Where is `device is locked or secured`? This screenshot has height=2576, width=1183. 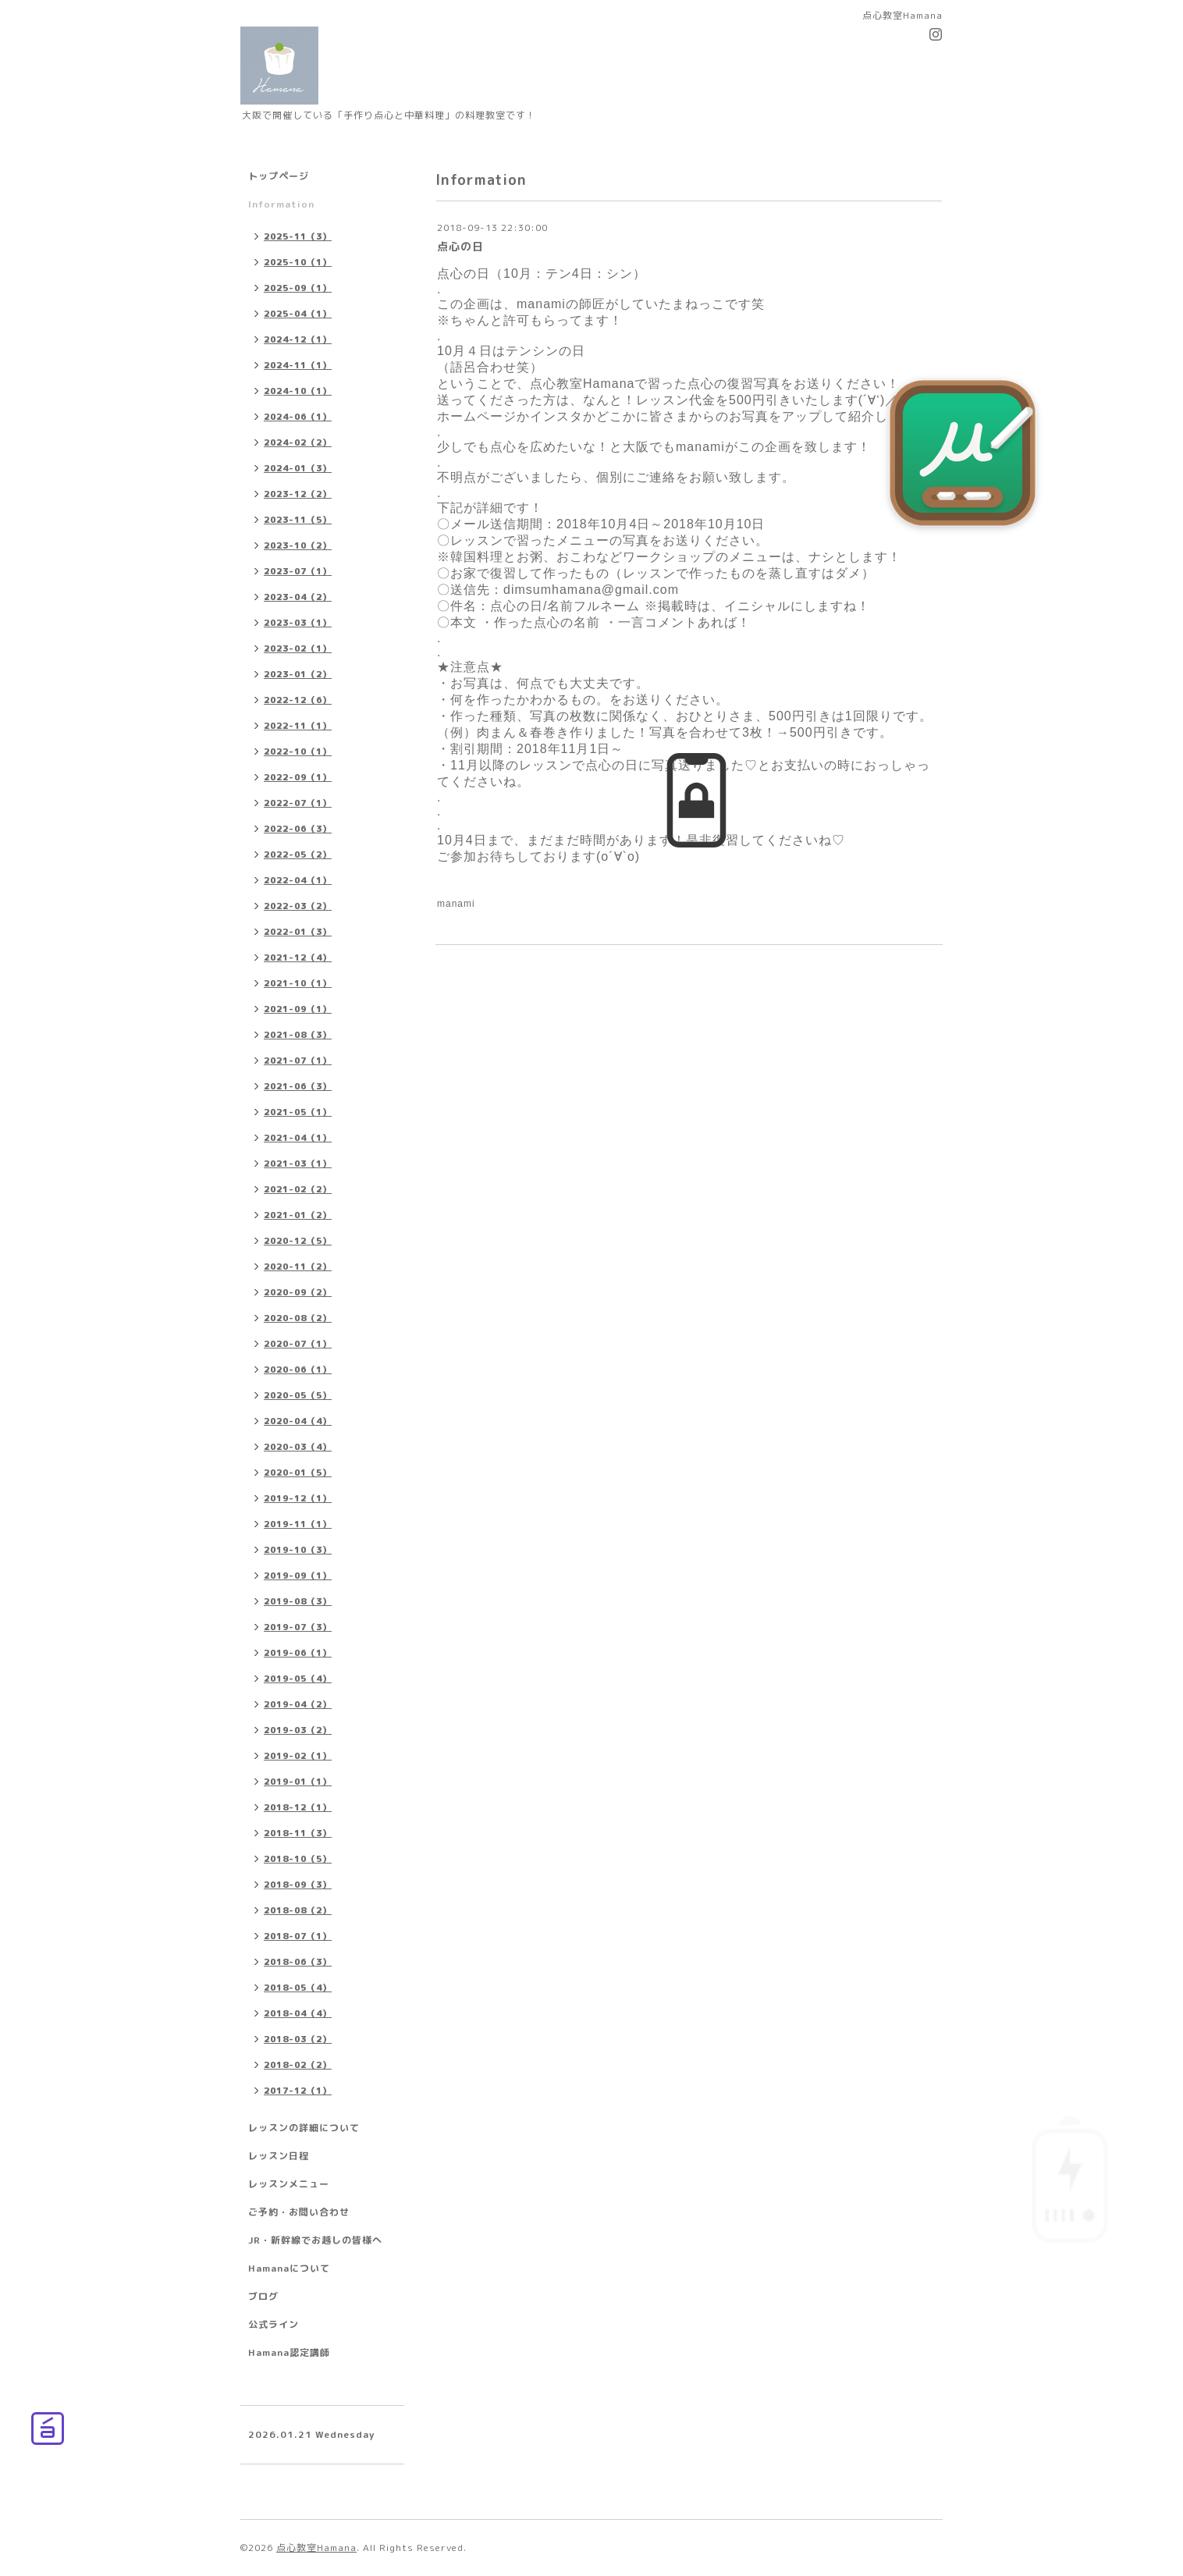 device is locked or secured is located at coordinates (696, 800).